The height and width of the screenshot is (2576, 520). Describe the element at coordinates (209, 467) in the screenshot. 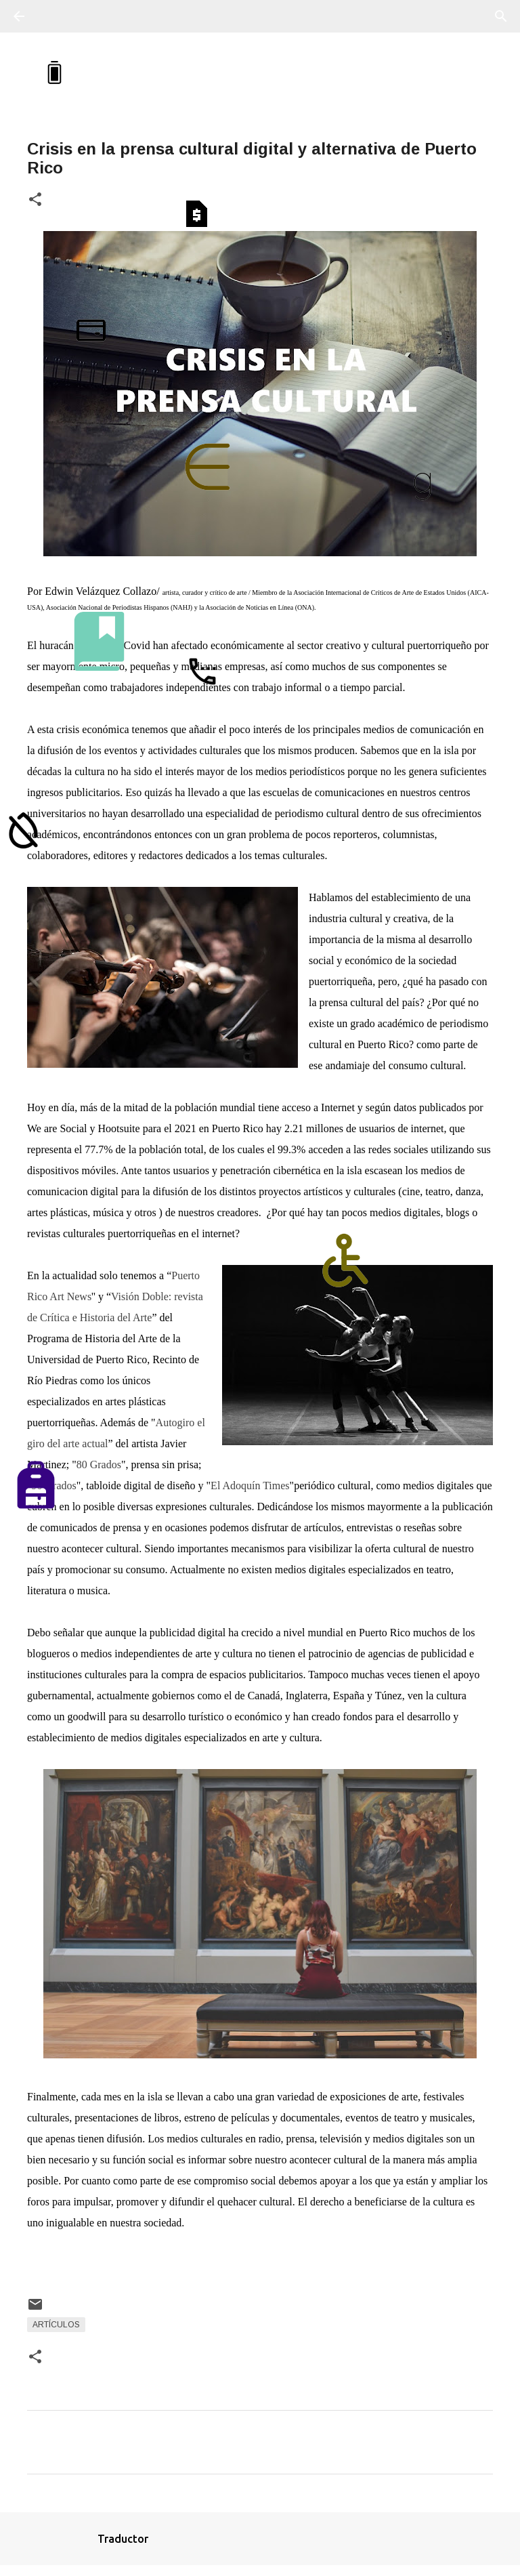

I see `indicates set membership in mathematical notation` at that location.